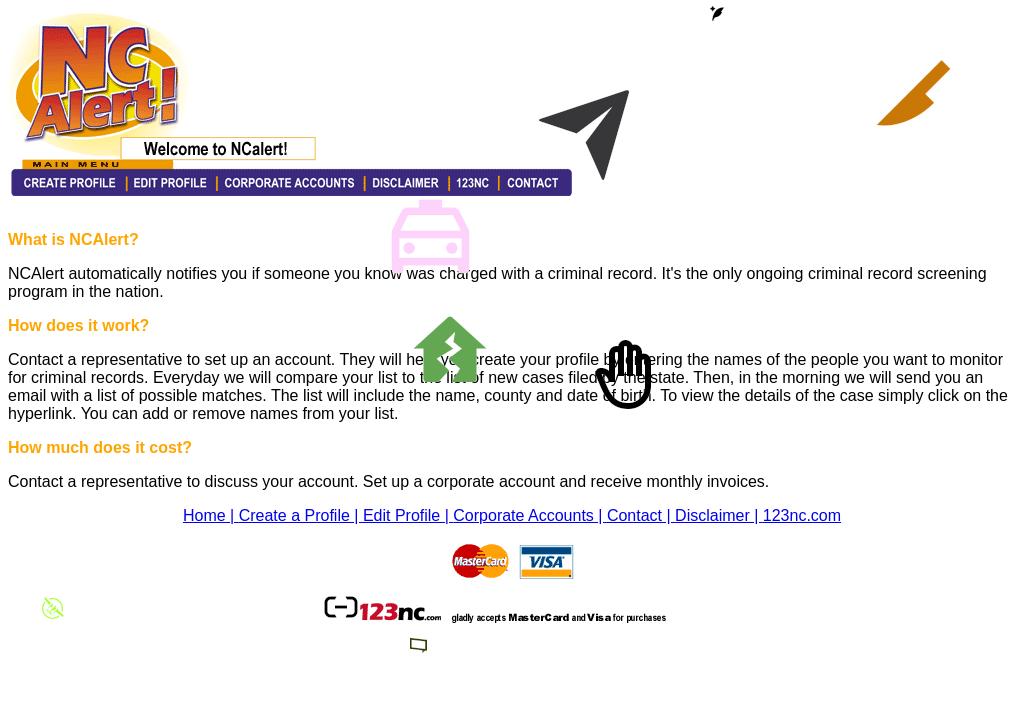 This screenshot has height=720, width=1024. What do you see at coordinates (53, 608) in the screenshot?
I see `open the Floatplane streaming platform` at bounding box center [53, 608].